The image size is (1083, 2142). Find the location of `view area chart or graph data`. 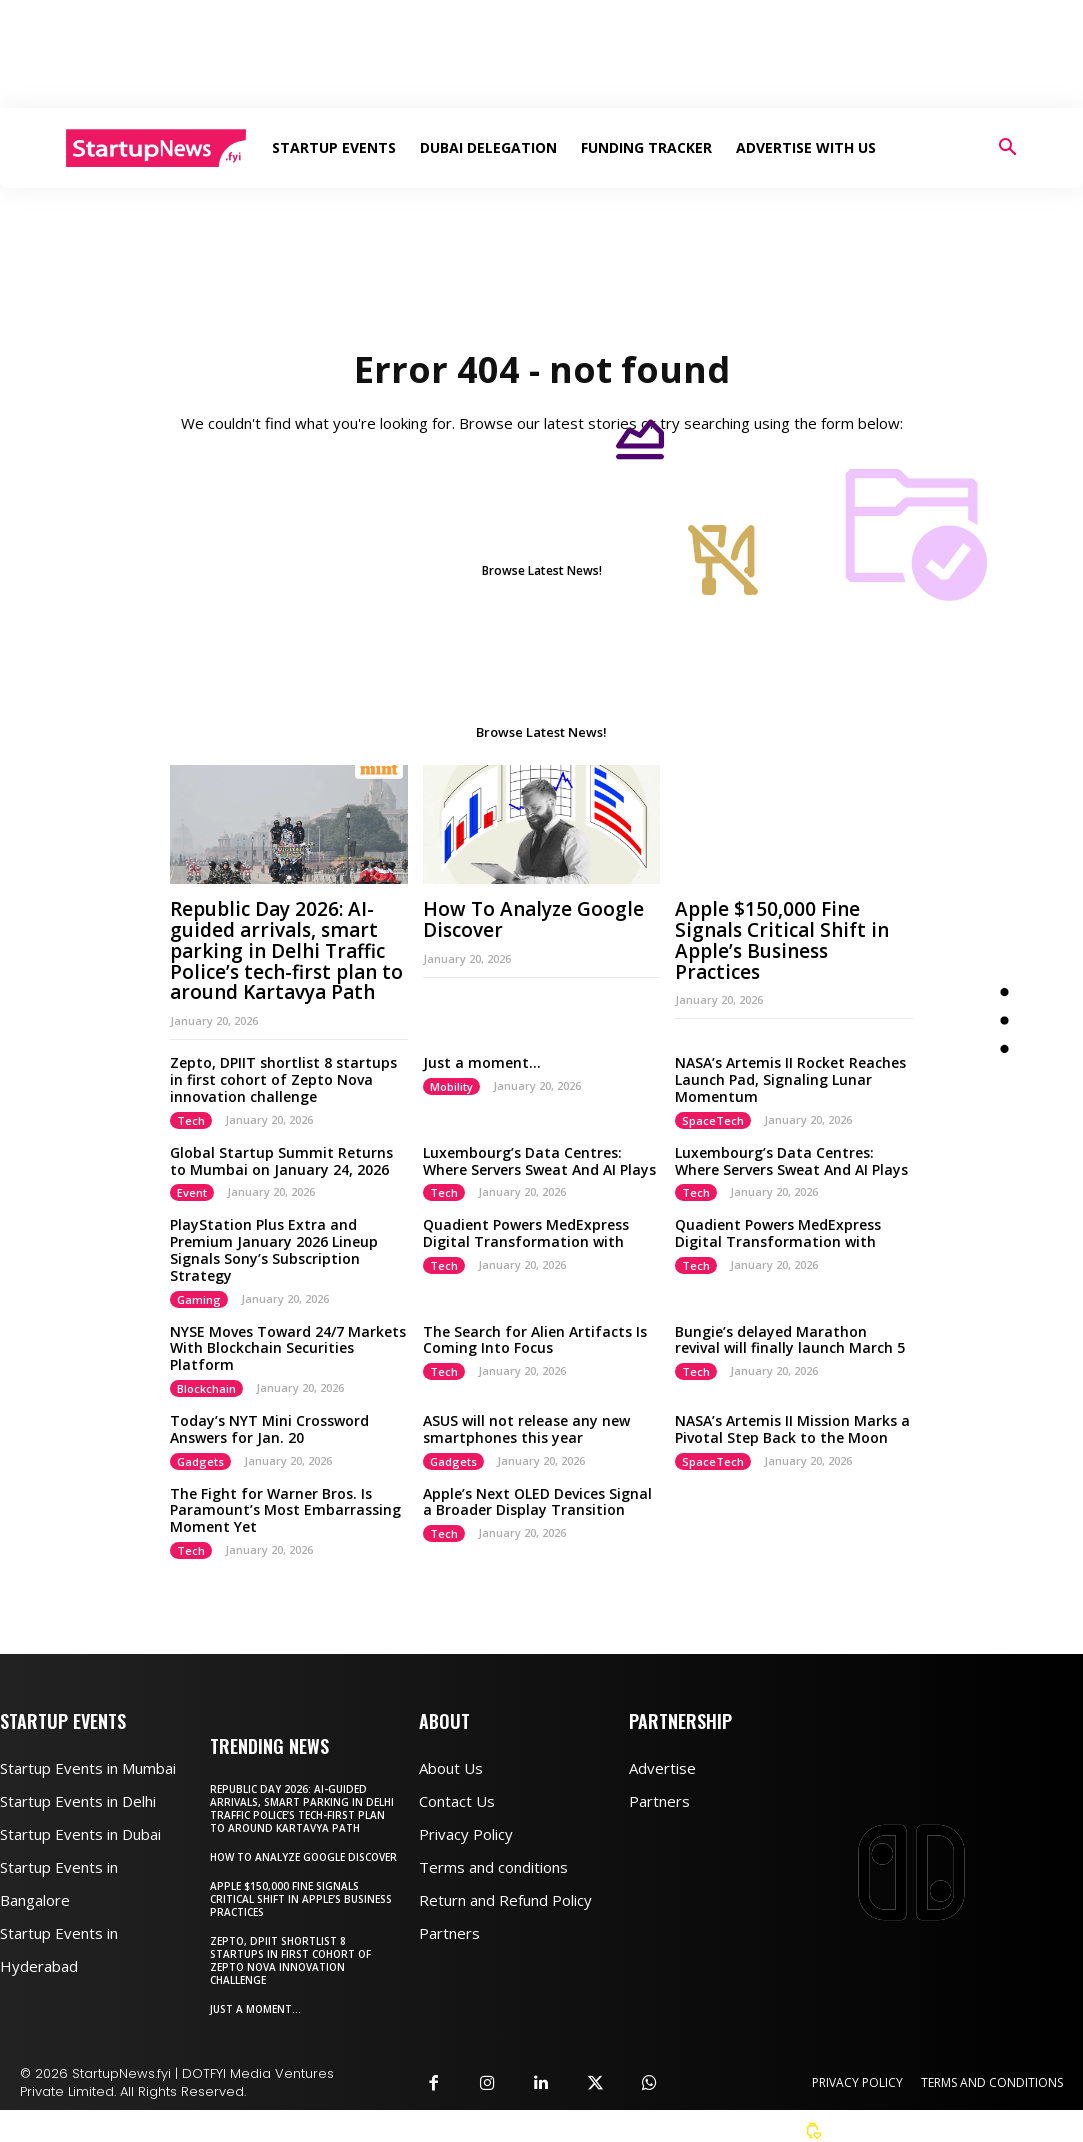

view area chart or graph data is located at coordinates (640, 438).